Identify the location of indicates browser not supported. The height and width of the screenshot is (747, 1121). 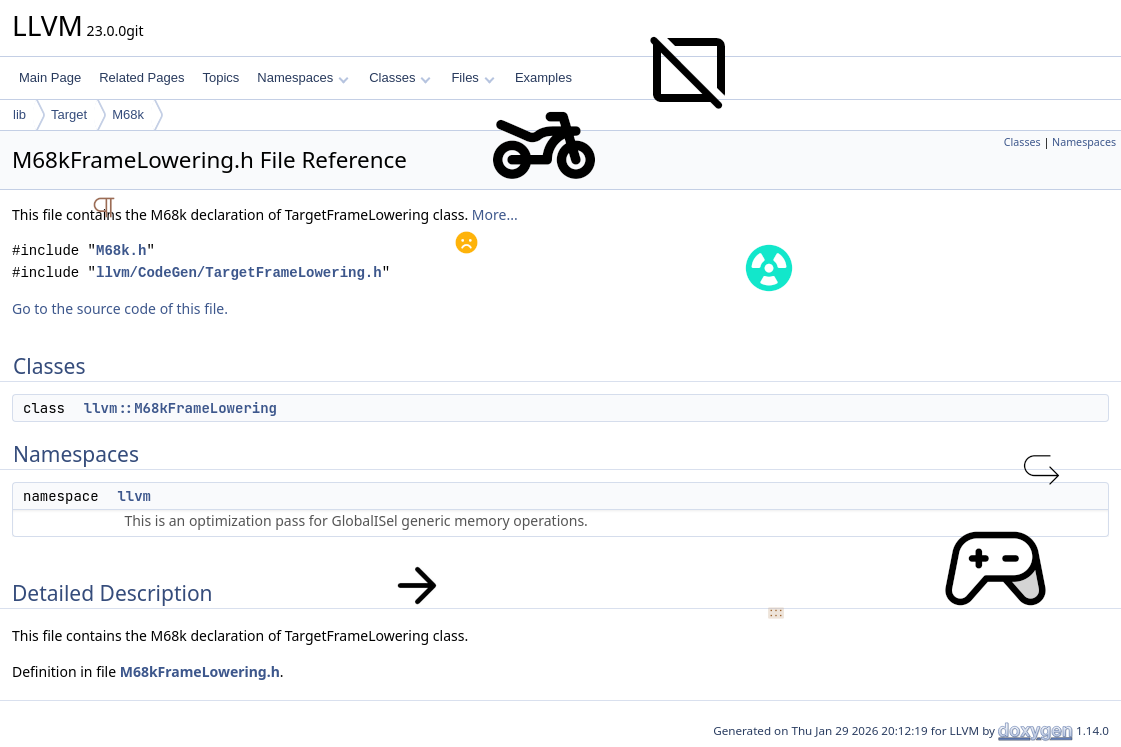
(689, 70).